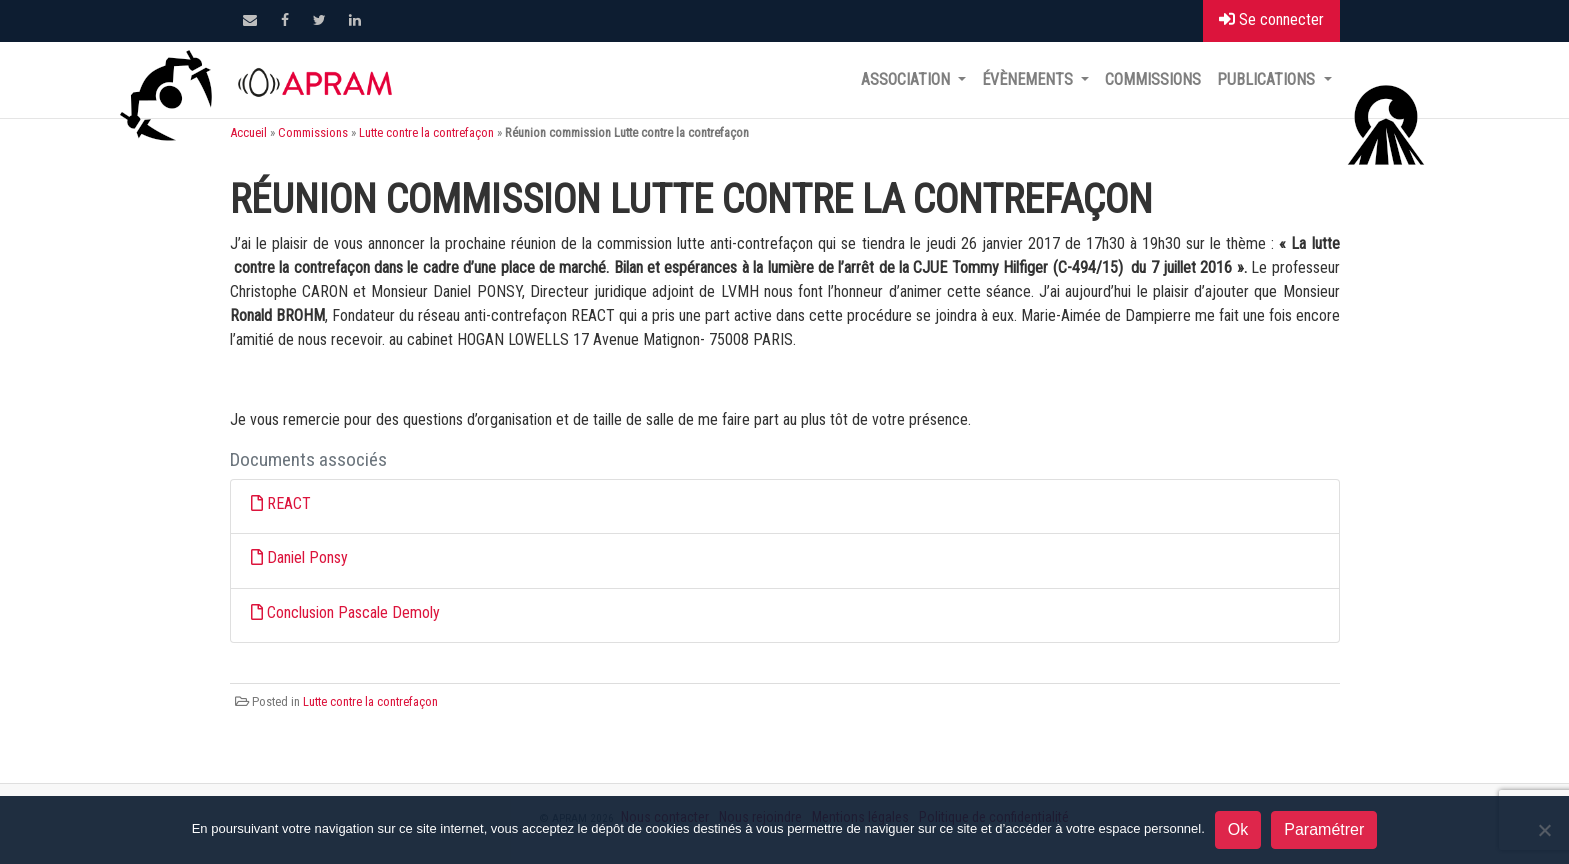  What do you see at coordinates (166, 95) in the screenshot?
I see `select rogue character class` at bounding box center [166, 95].